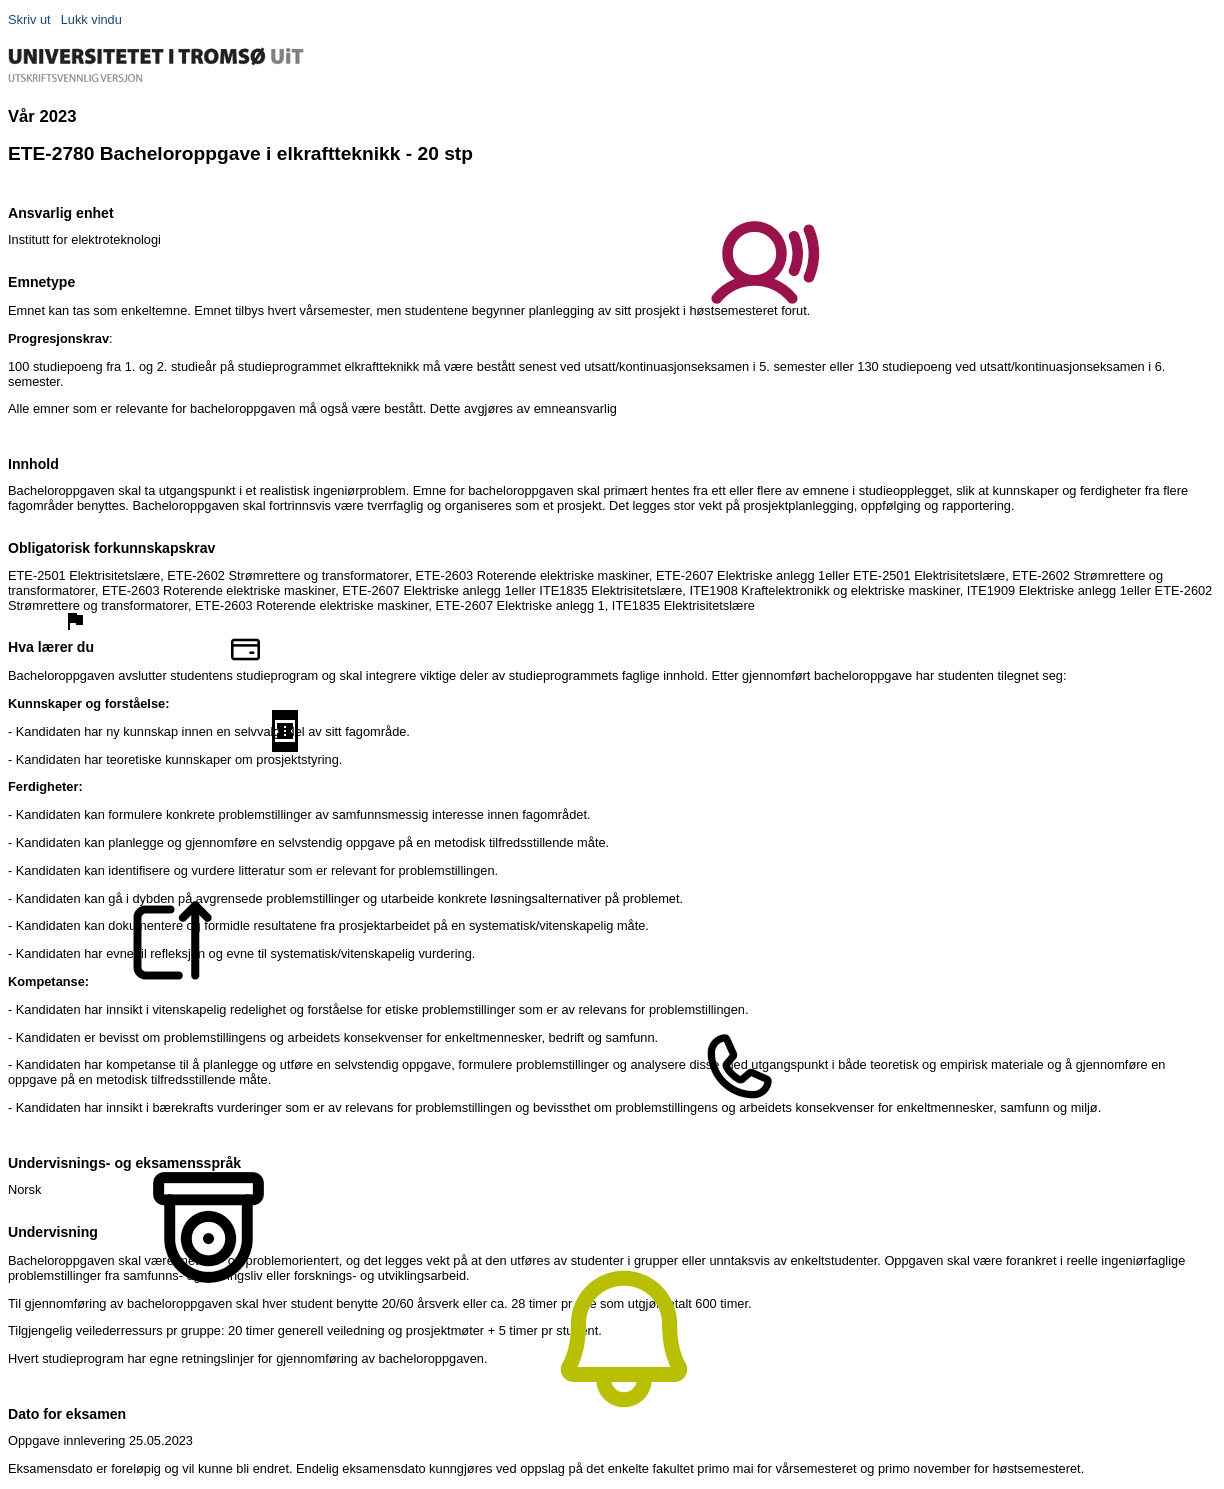 The image size is (1224, 1489). I want to click on make a phone call, so click(738, 1067).